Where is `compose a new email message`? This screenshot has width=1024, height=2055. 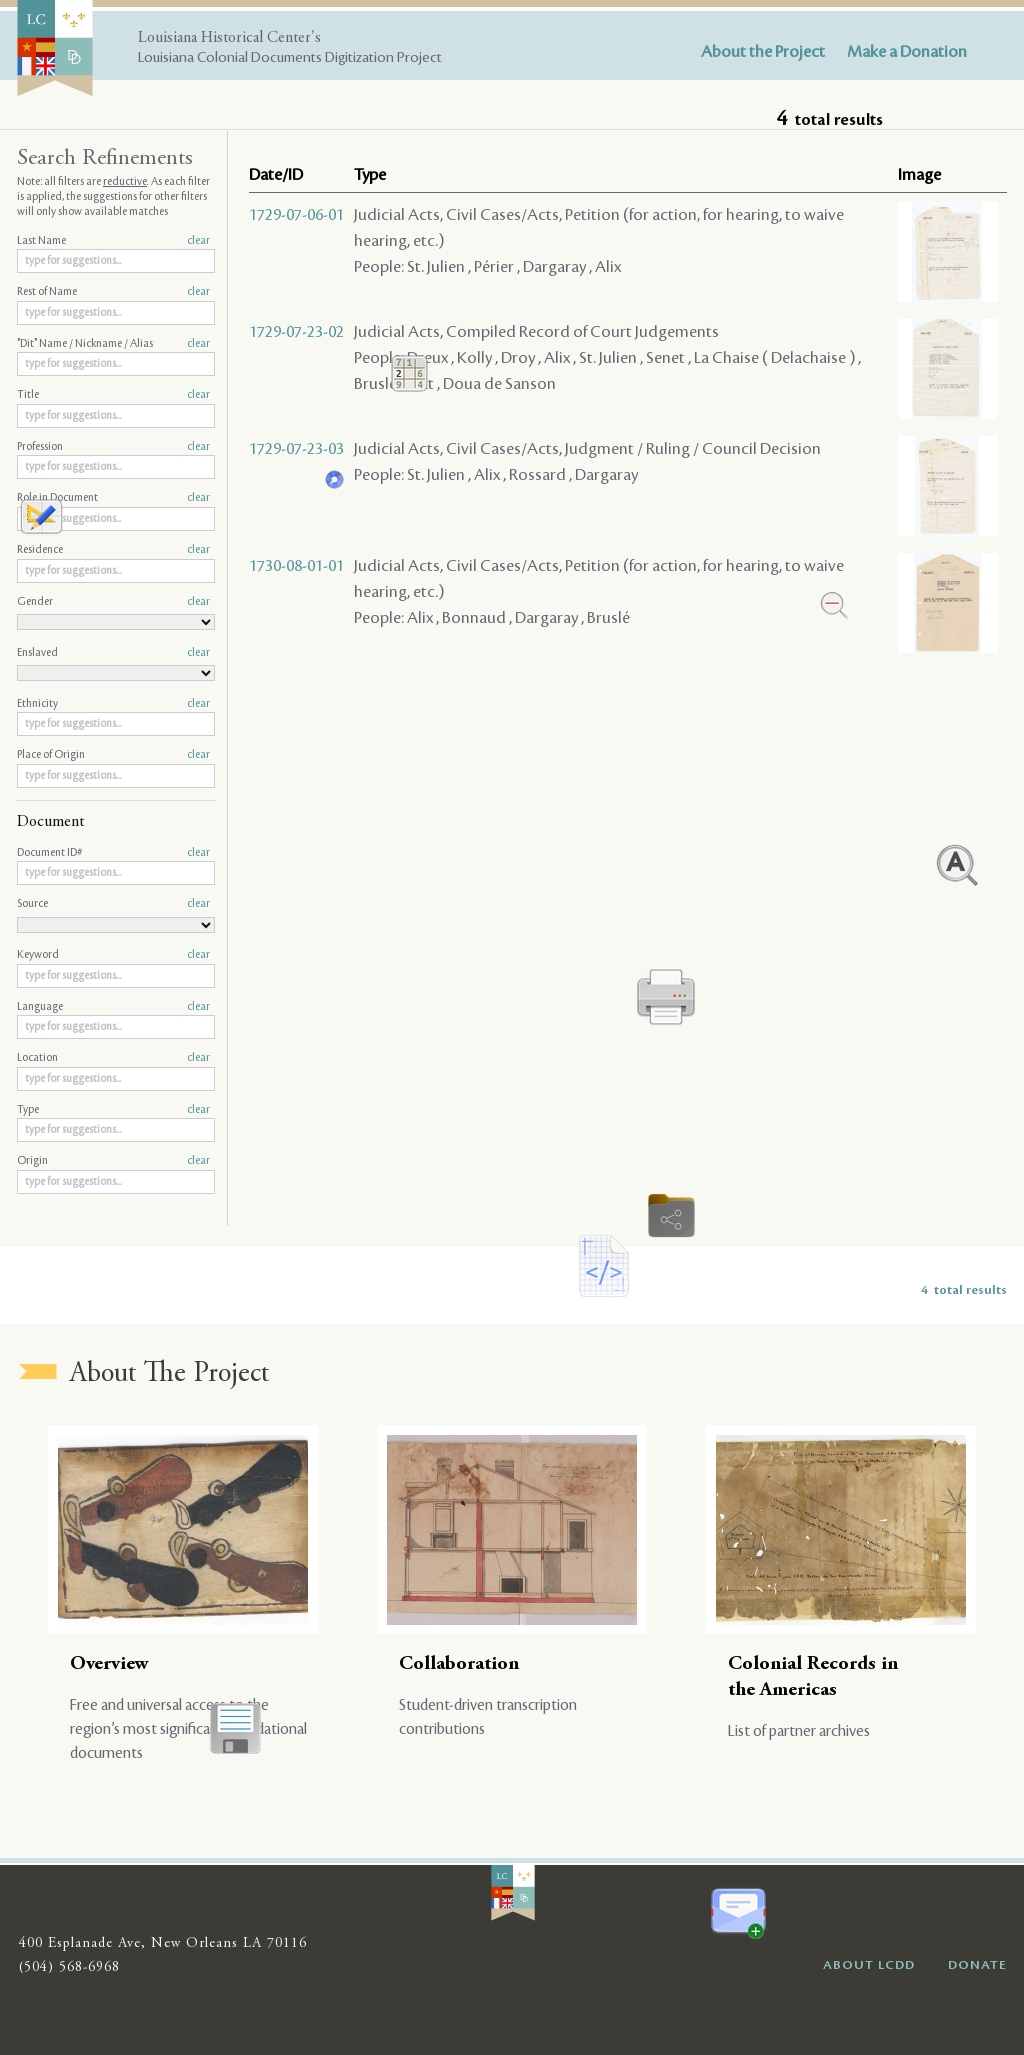
compose a new email message is located at coordinates (738, 1910).